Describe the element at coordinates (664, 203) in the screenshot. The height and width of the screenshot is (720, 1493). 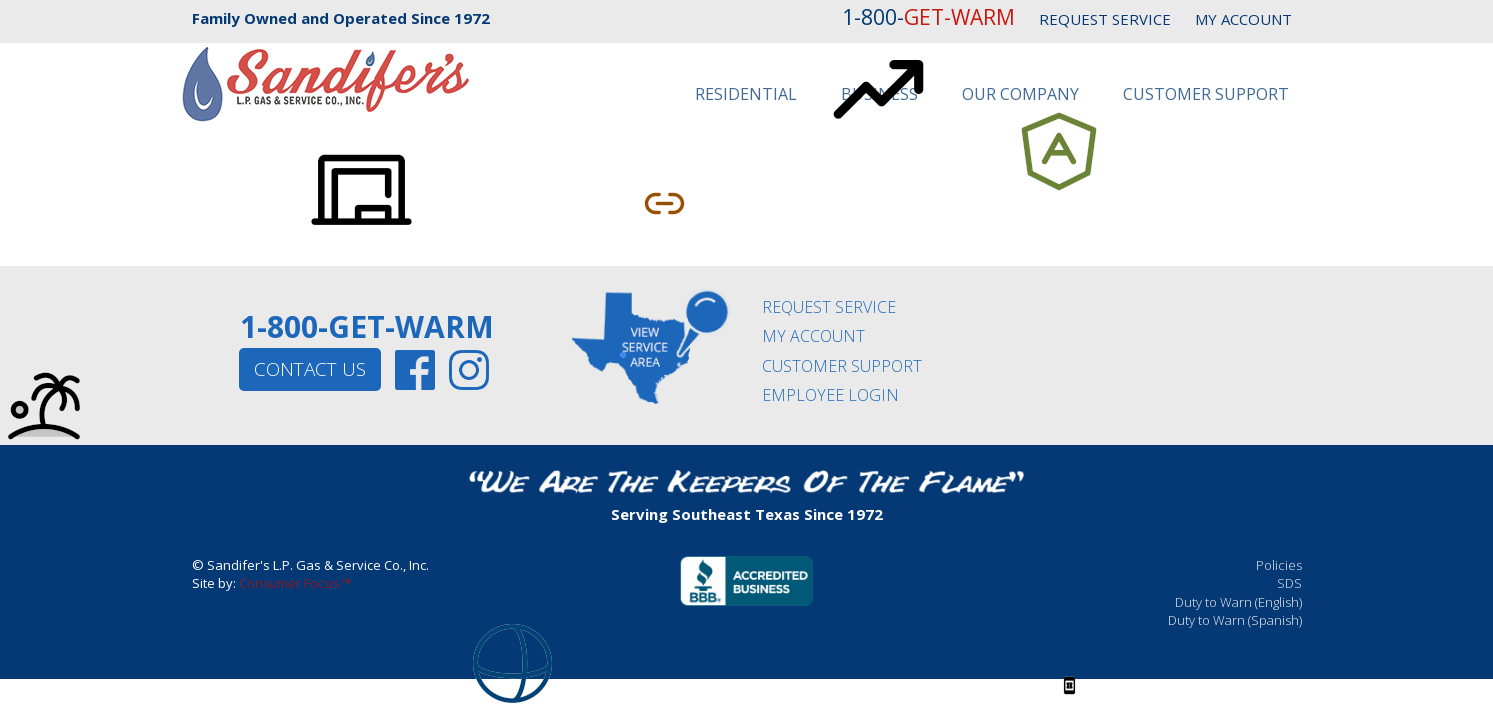
I see `copy or share a link` at that location.